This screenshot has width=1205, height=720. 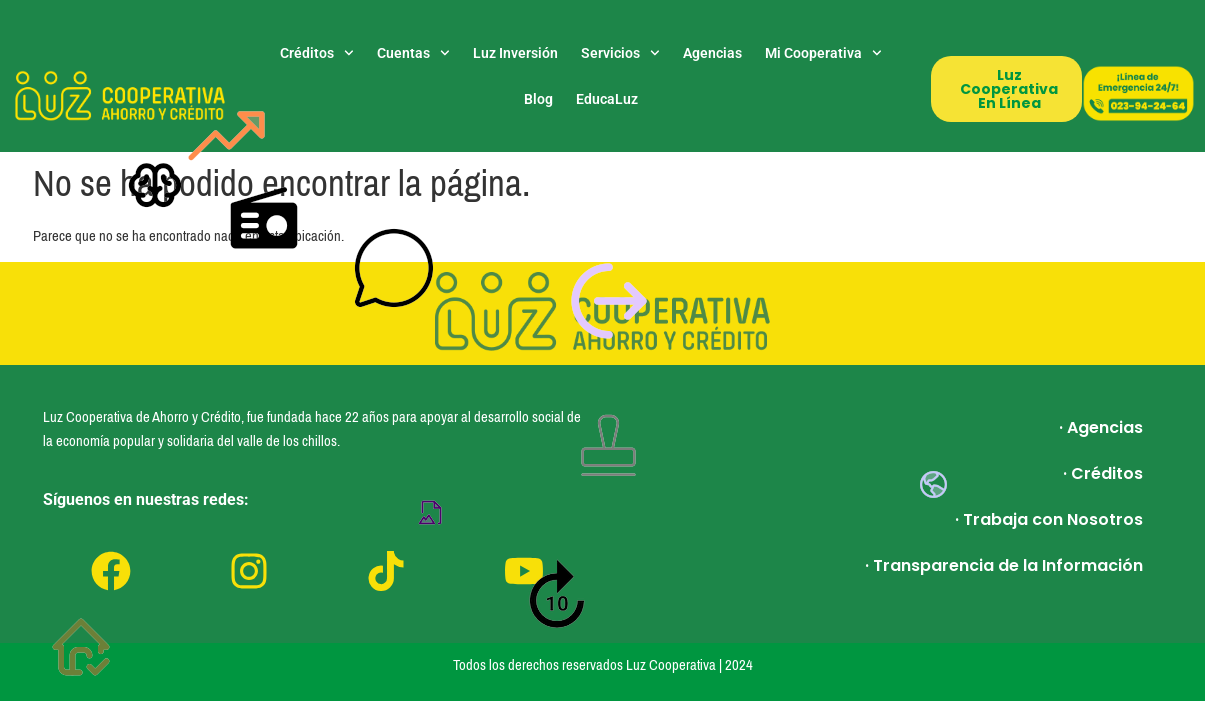 What do you see at coordinates (933, 484) in the screenshot?
I see `view western hemisphere or americas region` at bounding box center [933, 484].